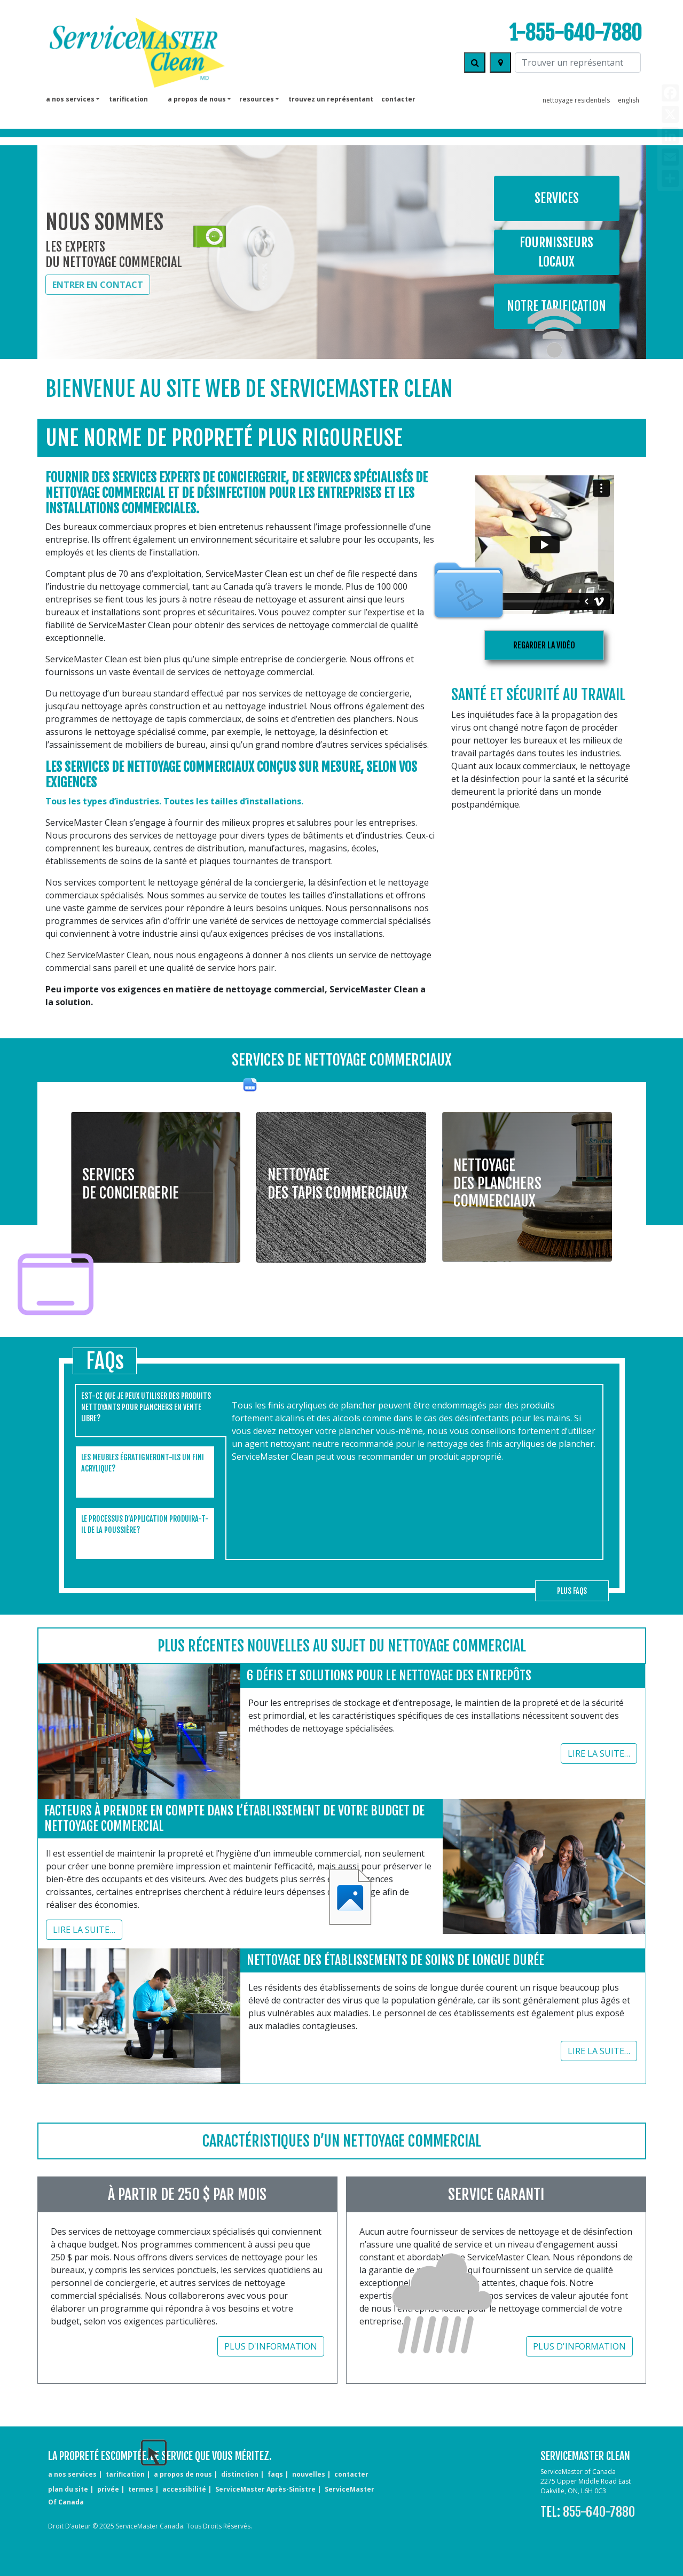 The width and height of the screenshot is (683, 2576). I want to click on iPod shuffle device indicator, so click(209, 230).